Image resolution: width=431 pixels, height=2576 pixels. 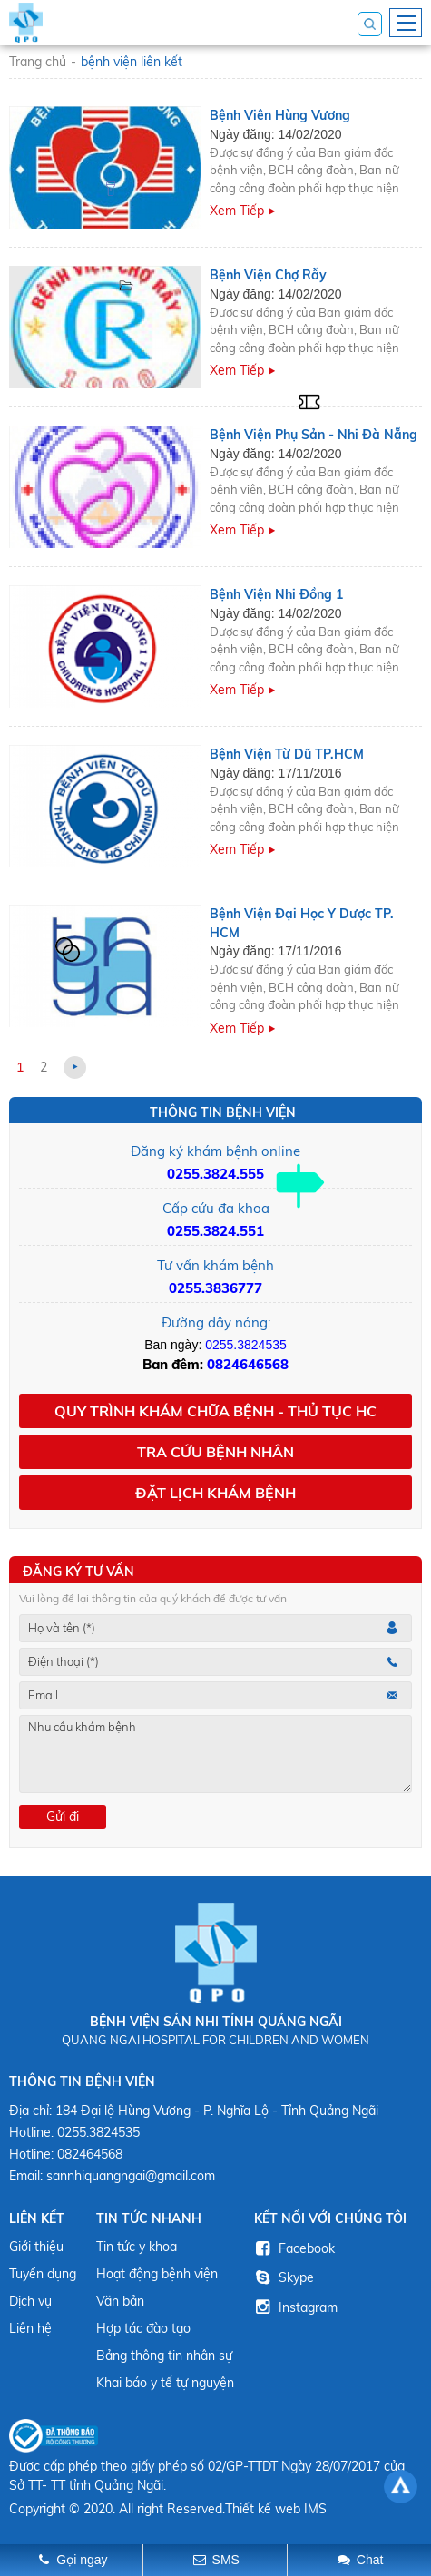 I want to click on merge or combine selected objects, so click(x=67, y=949).